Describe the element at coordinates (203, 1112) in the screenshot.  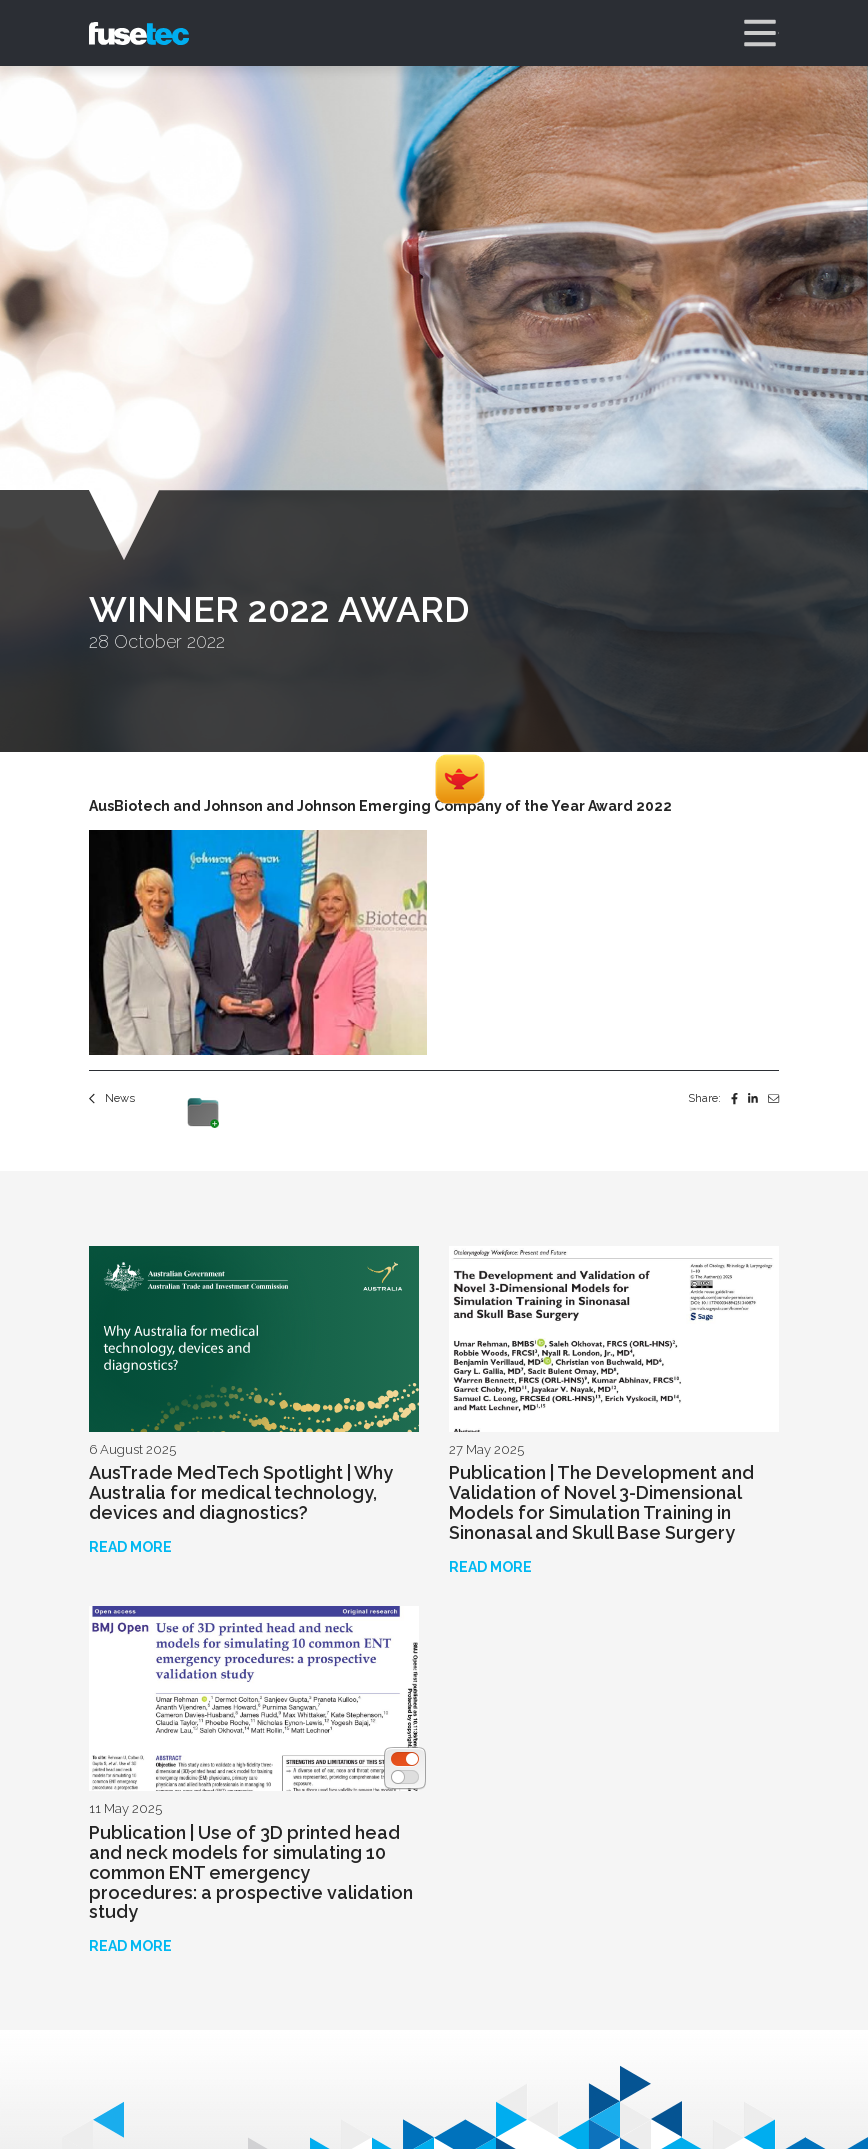
I see `create a new folder` at that location.